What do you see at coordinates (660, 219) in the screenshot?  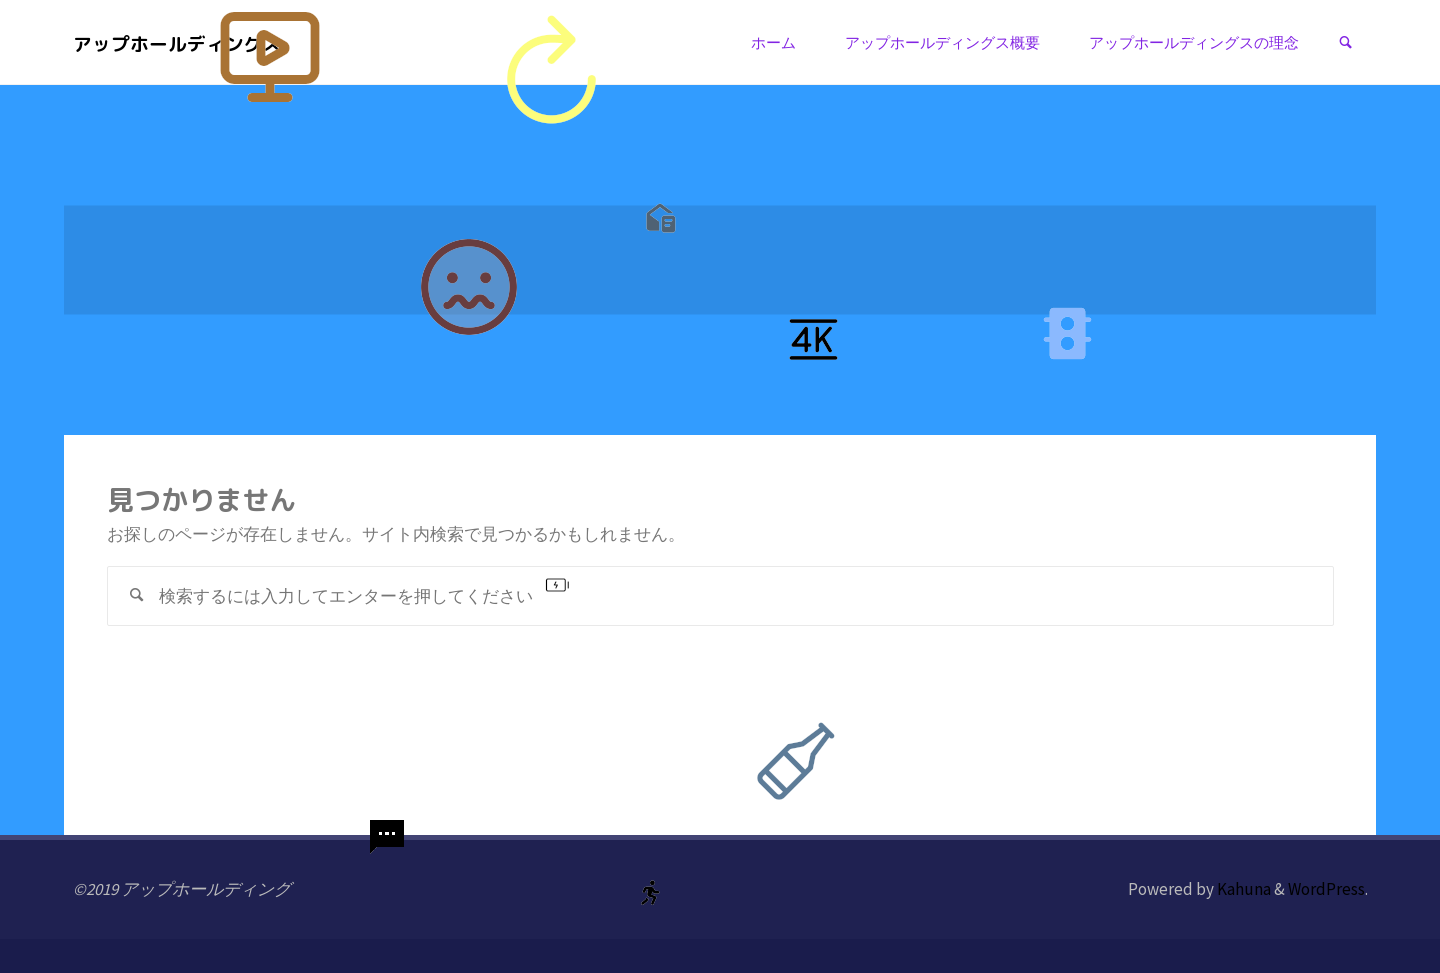 I see `view an opened email or message` at bounding box center [660, 219].